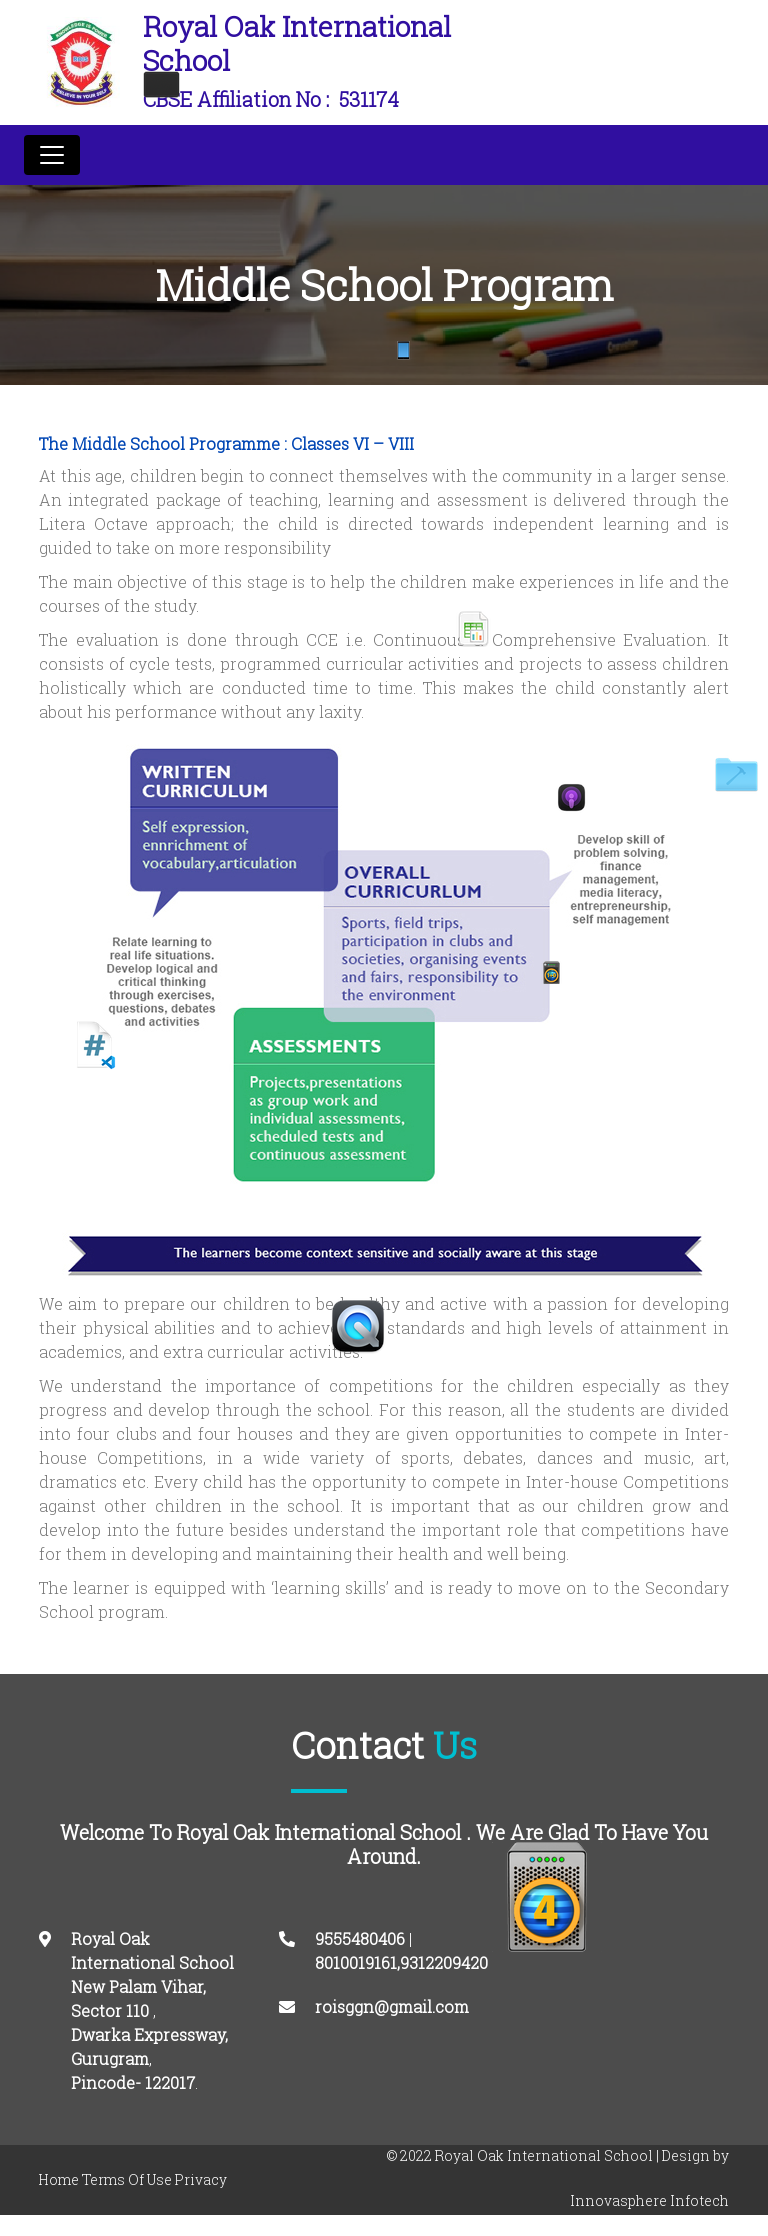  What do you see at coordinates (571, 797) in the screenshot?
I see `open the podcasts app` at bounding box center [571, 797].